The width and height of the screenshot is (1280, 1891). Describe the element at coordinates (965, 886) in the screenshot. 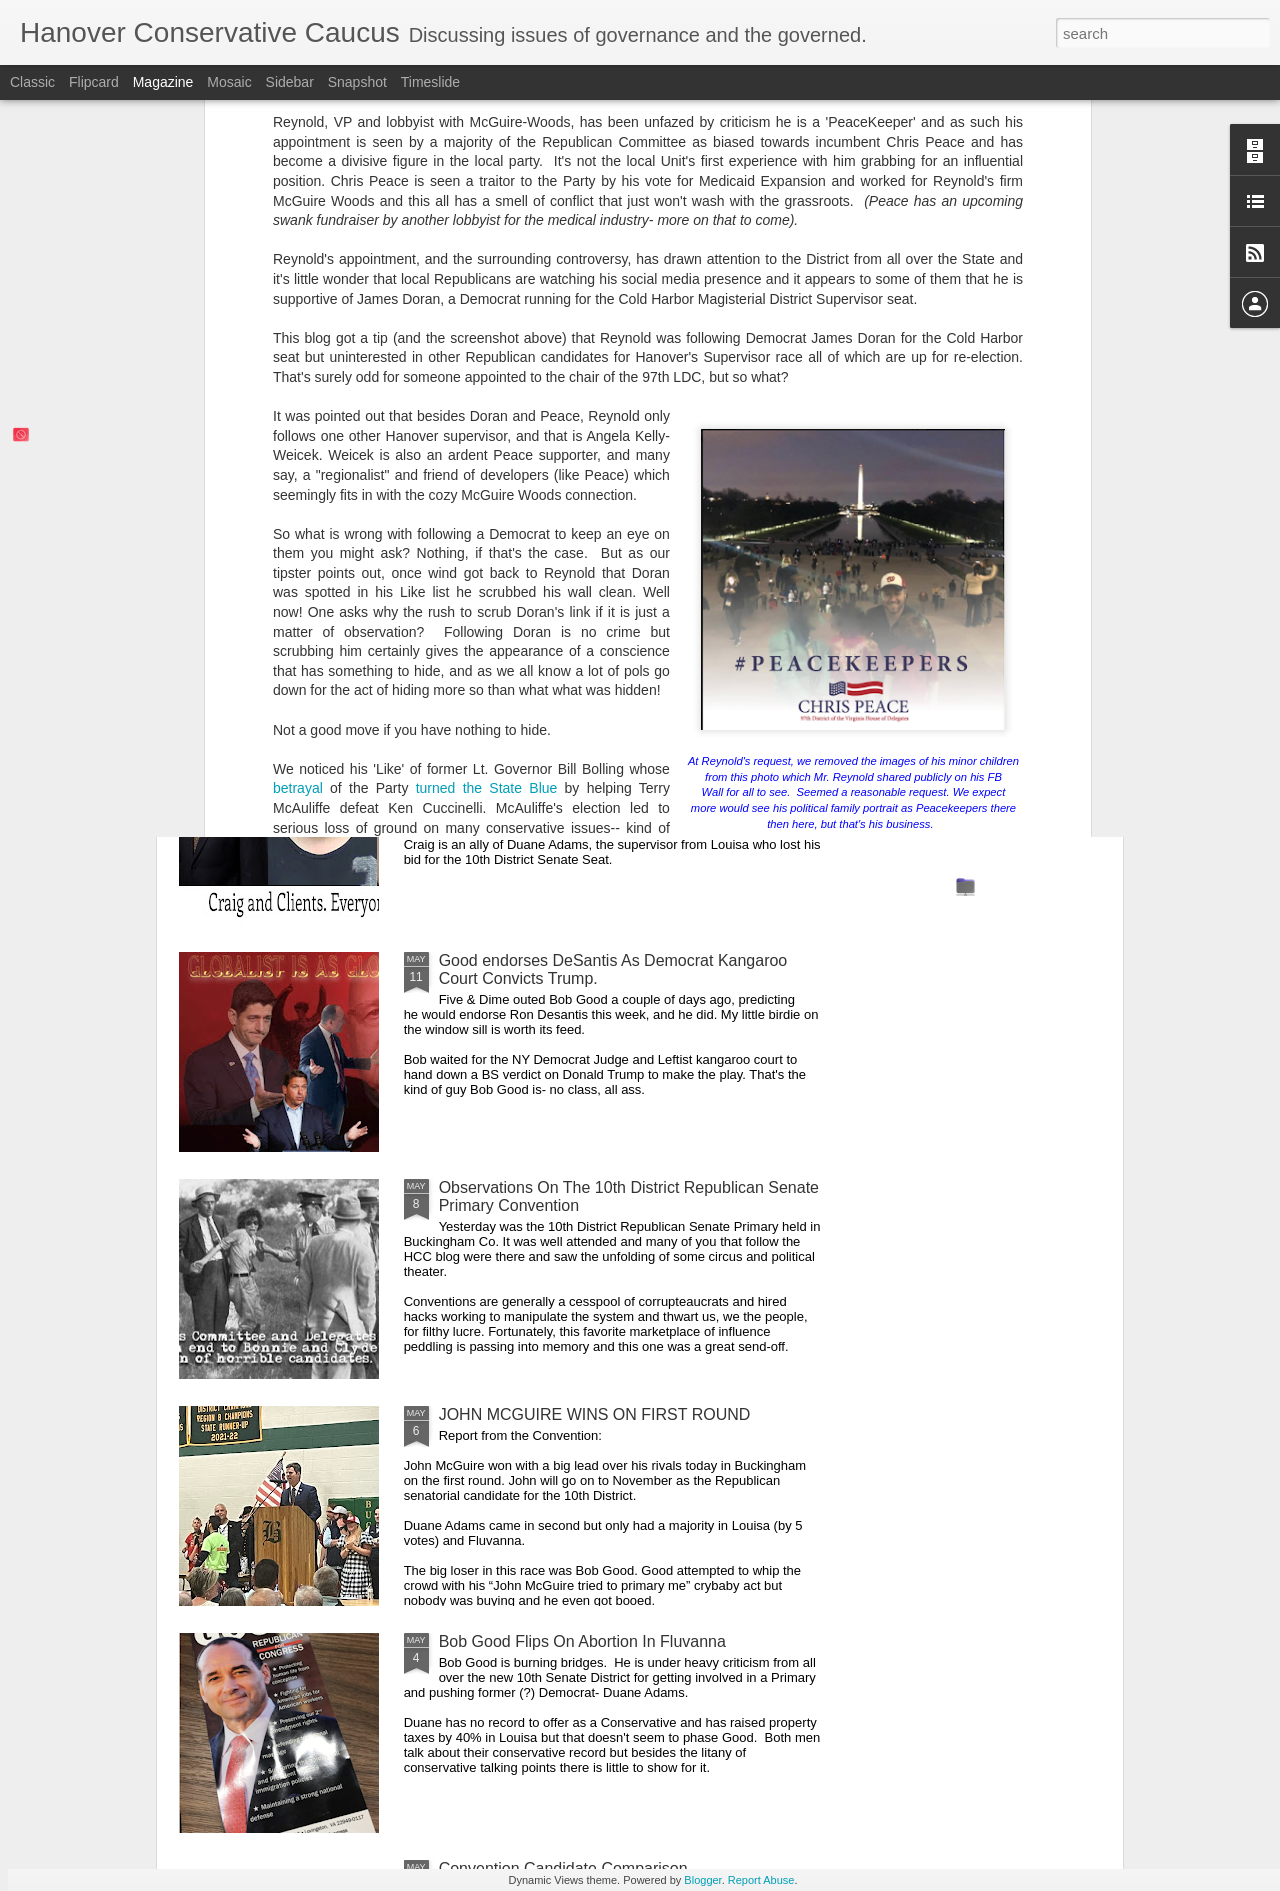

I see `access files stored on a remote server or network location` at that location.